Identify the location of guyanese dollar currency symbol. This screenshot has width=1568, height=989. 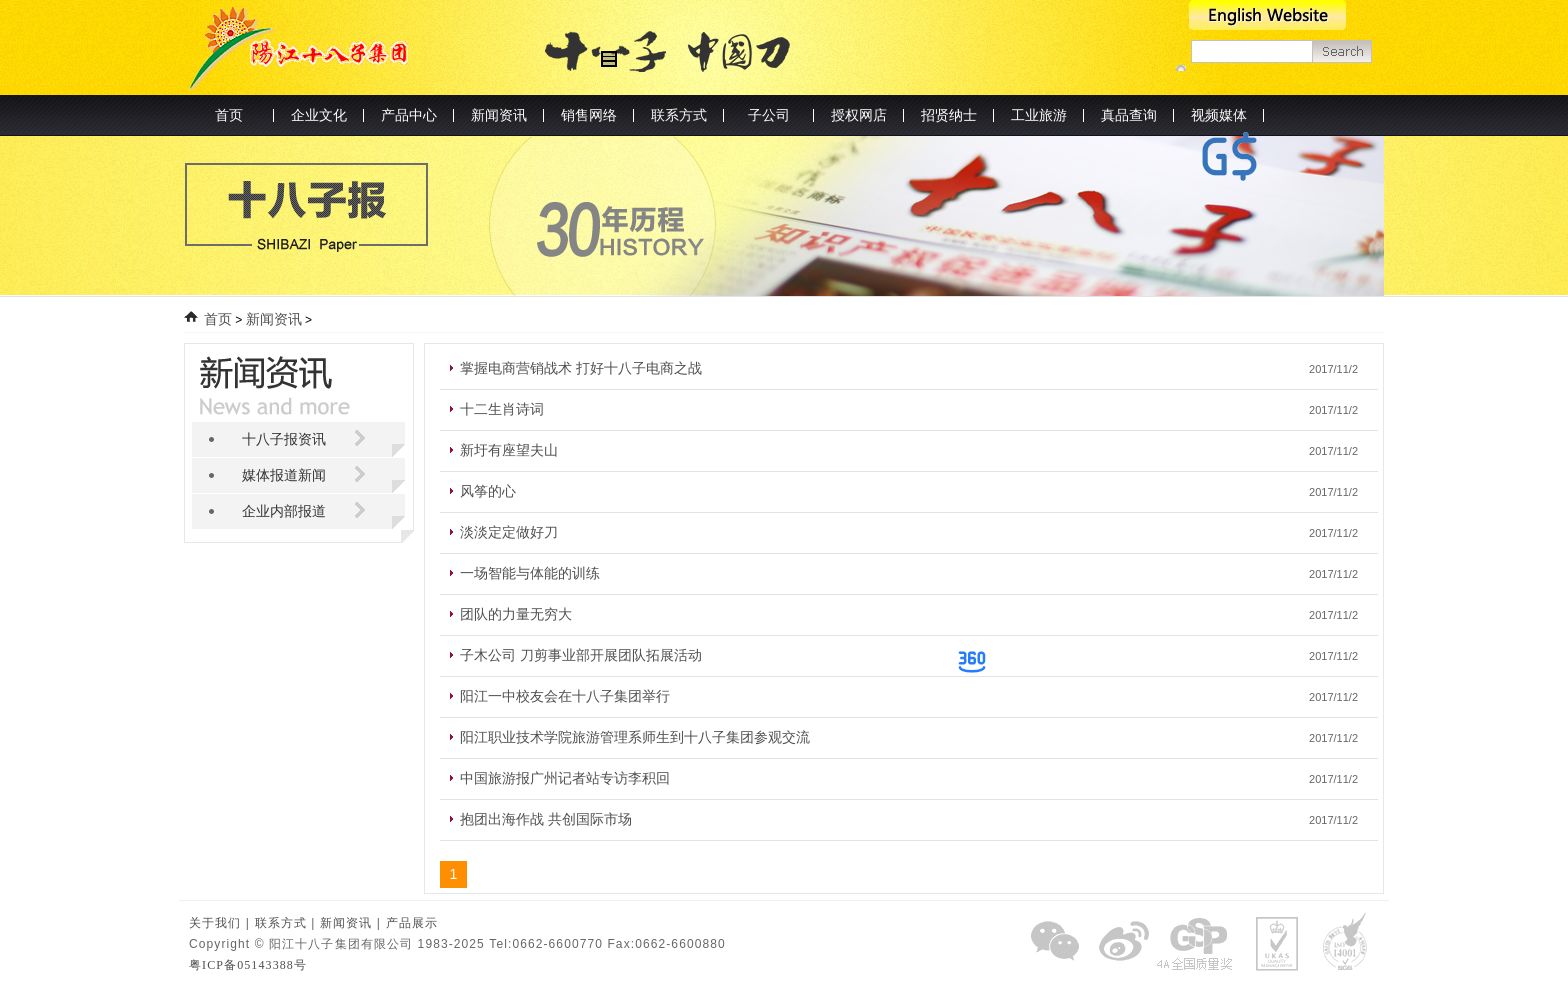
(1229, 156).